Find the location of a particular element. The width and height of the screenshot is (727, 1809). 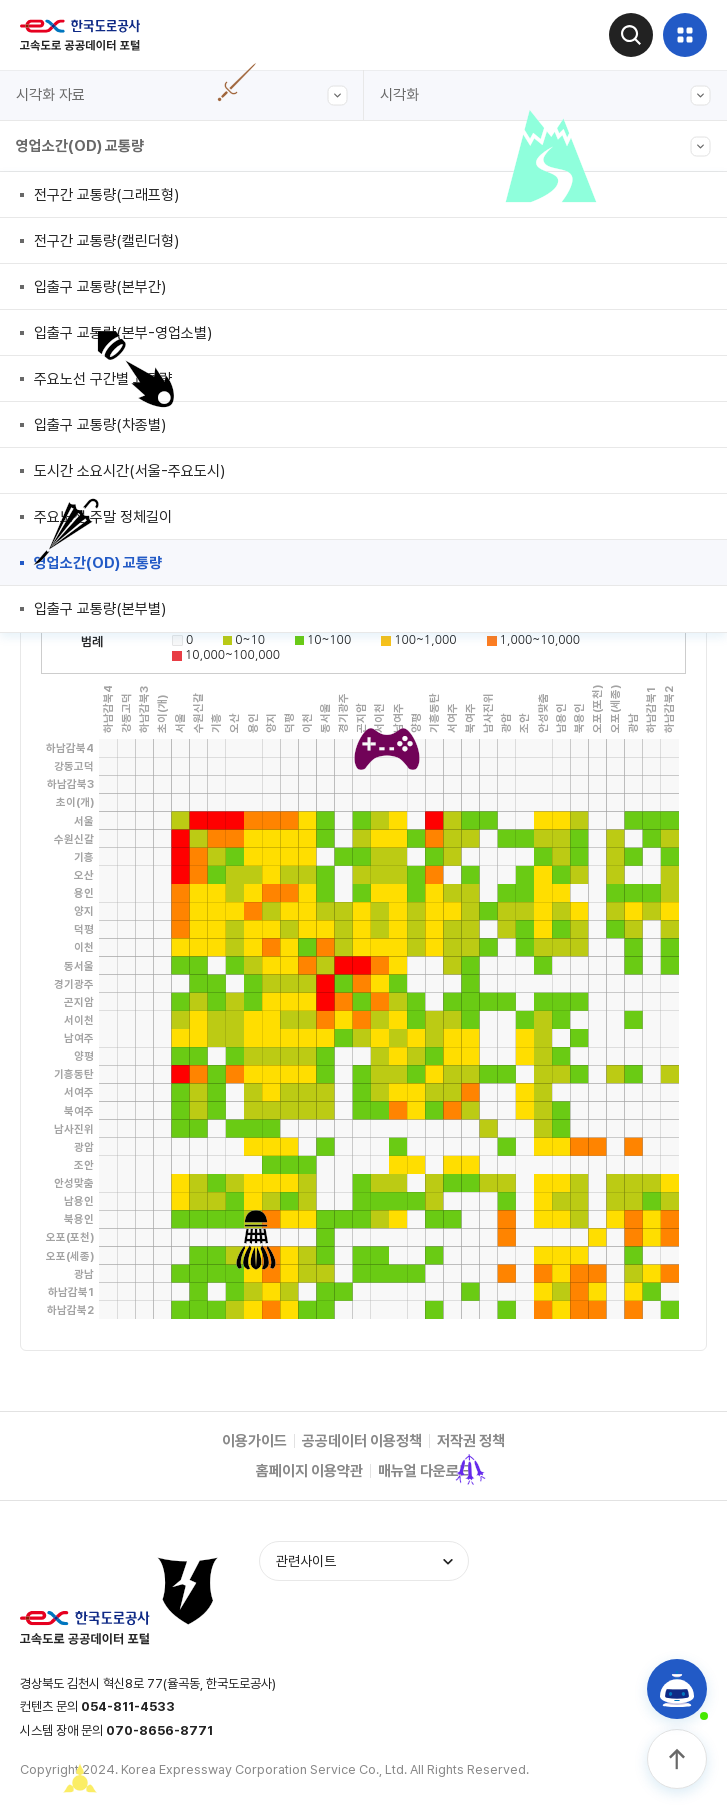

access badminton game or activity is located at coordinates (256, 1240).